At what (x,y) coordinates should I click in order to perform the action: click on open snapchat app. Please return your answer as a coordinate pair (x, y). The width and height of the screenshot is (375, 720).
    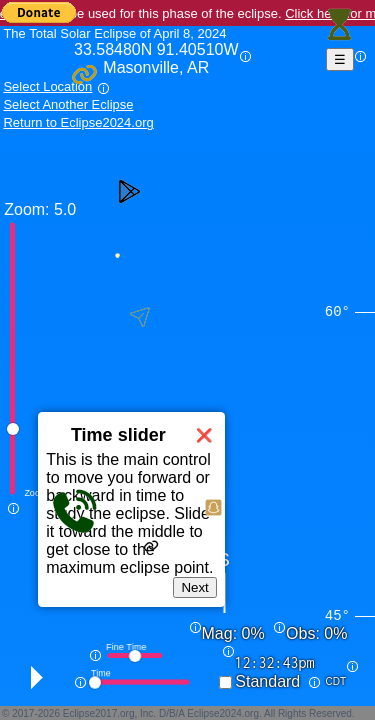
    Looking at the image, I should click on (213, 507).